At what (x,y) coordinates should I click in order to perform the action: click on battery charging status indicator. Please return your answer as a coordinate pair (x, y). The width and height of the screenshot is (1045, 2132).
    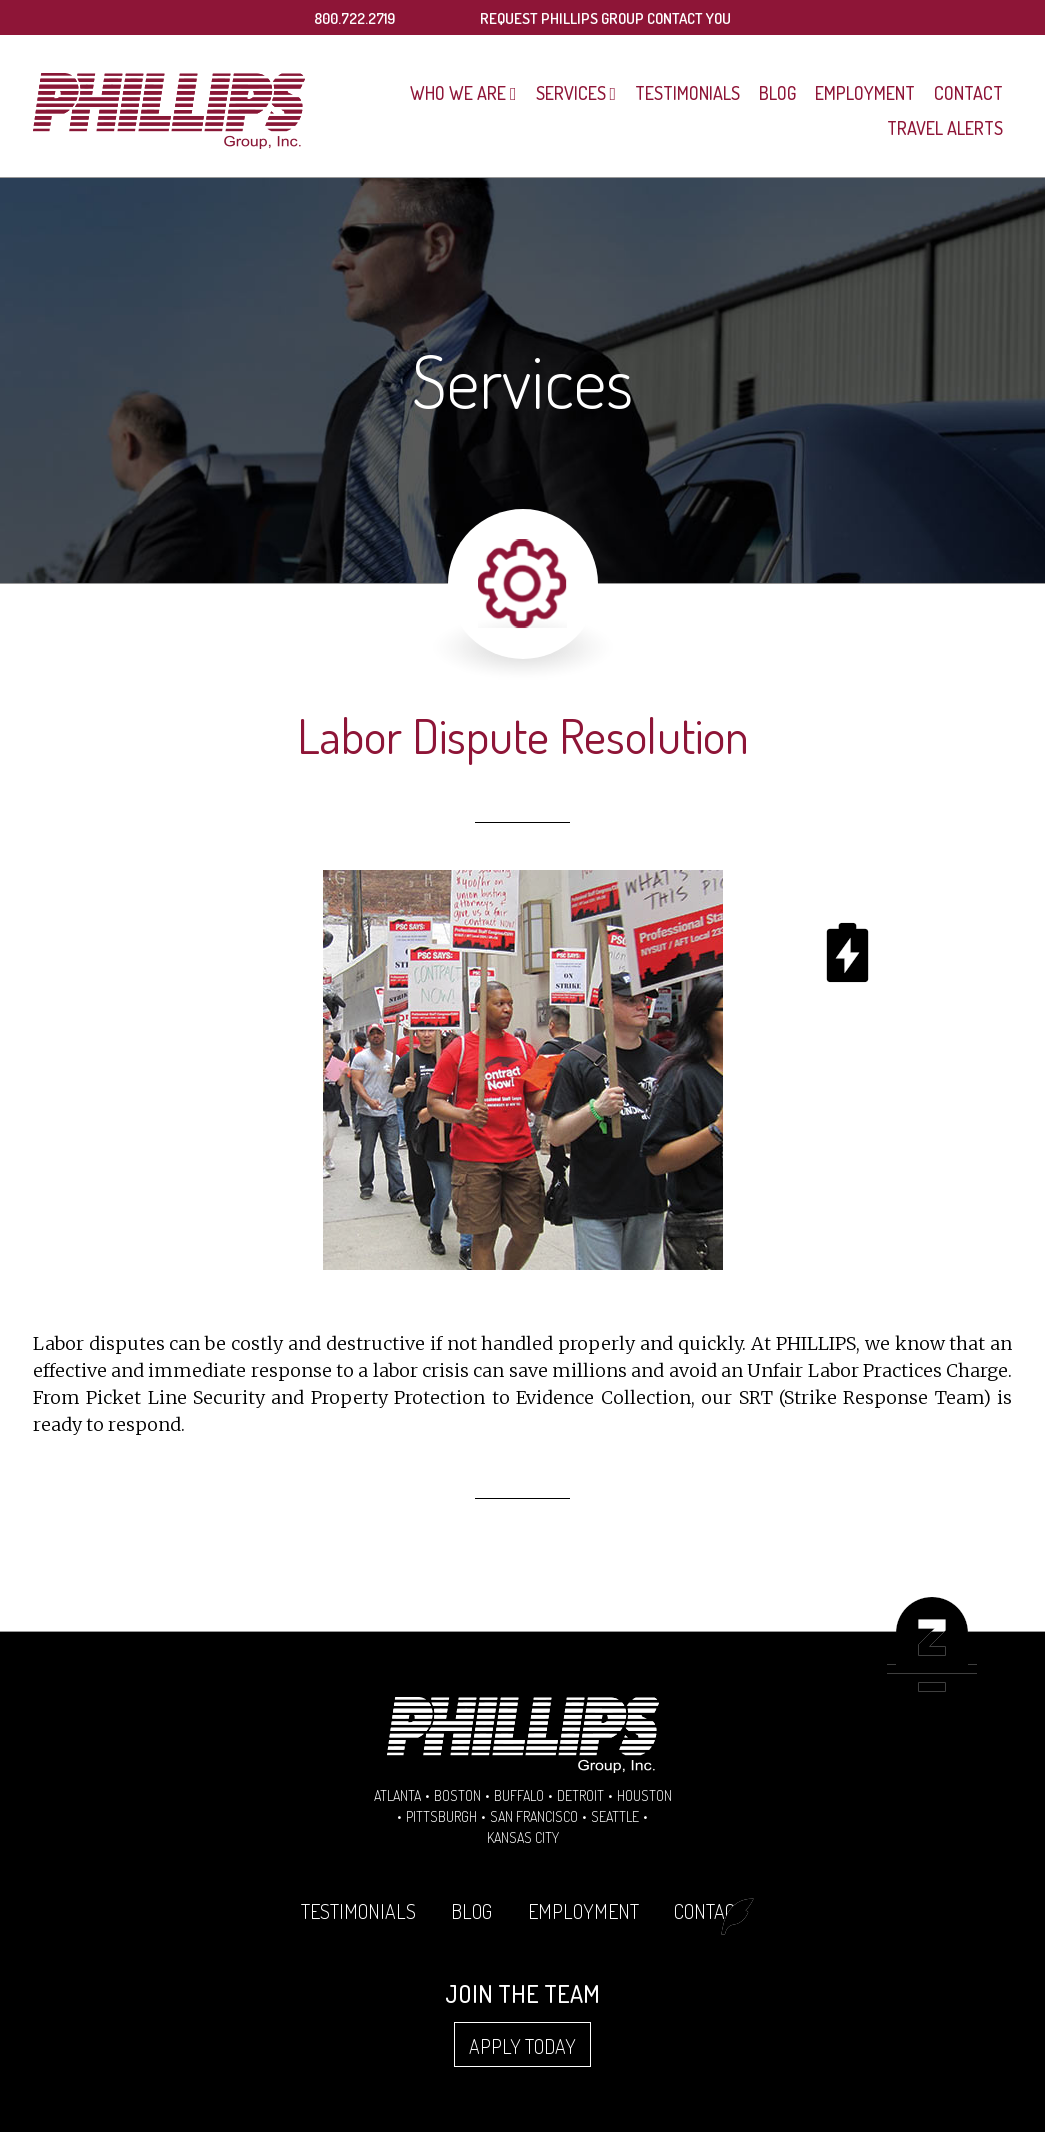
    Looking at the image, I should click on (847, 952).